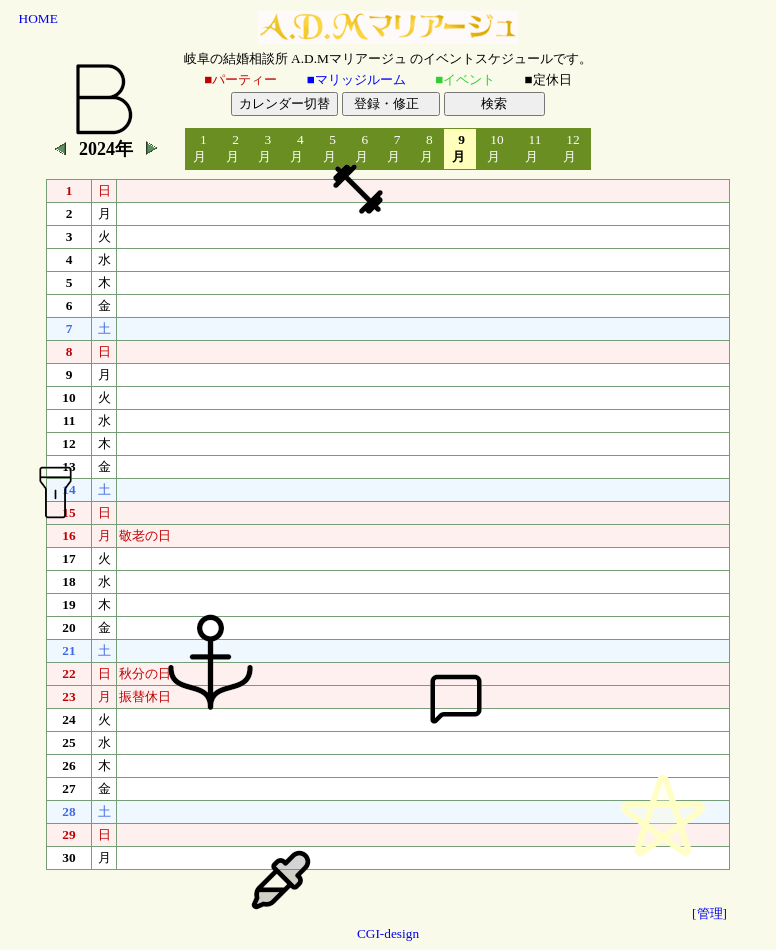 The height and width of the screenshot is (950, 776). I want to click on apply bold formatting to selected text, so click(99, 101).